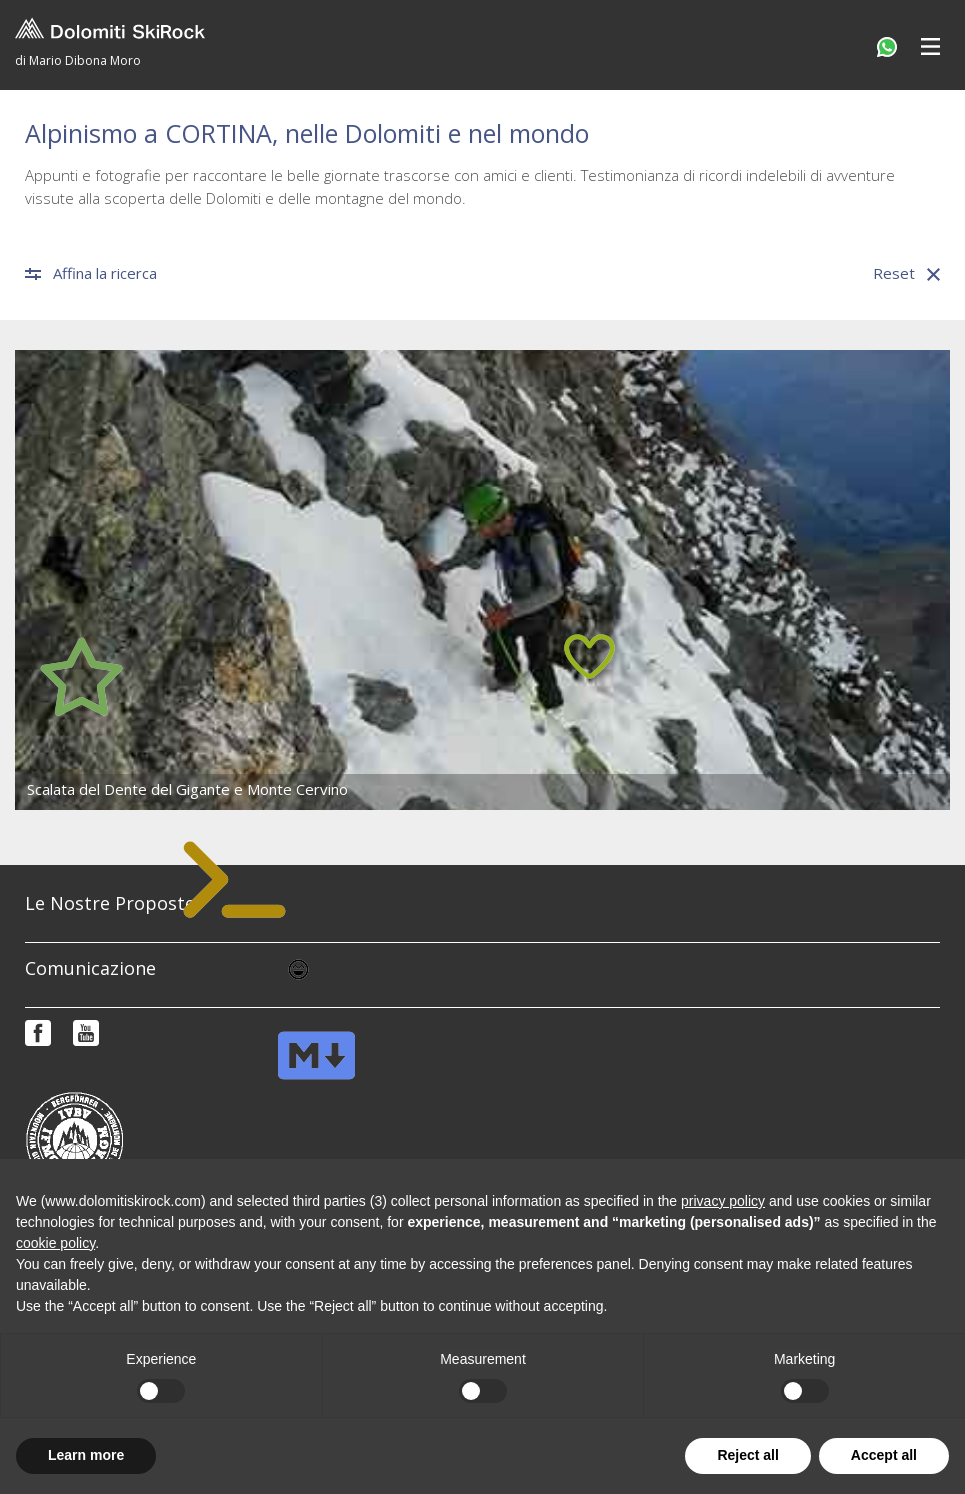 The height and width of the screenshot is (1494, 965). Describe the element at coordinates (589, 656) in the screenshot. I see `add to favorites` at that location.